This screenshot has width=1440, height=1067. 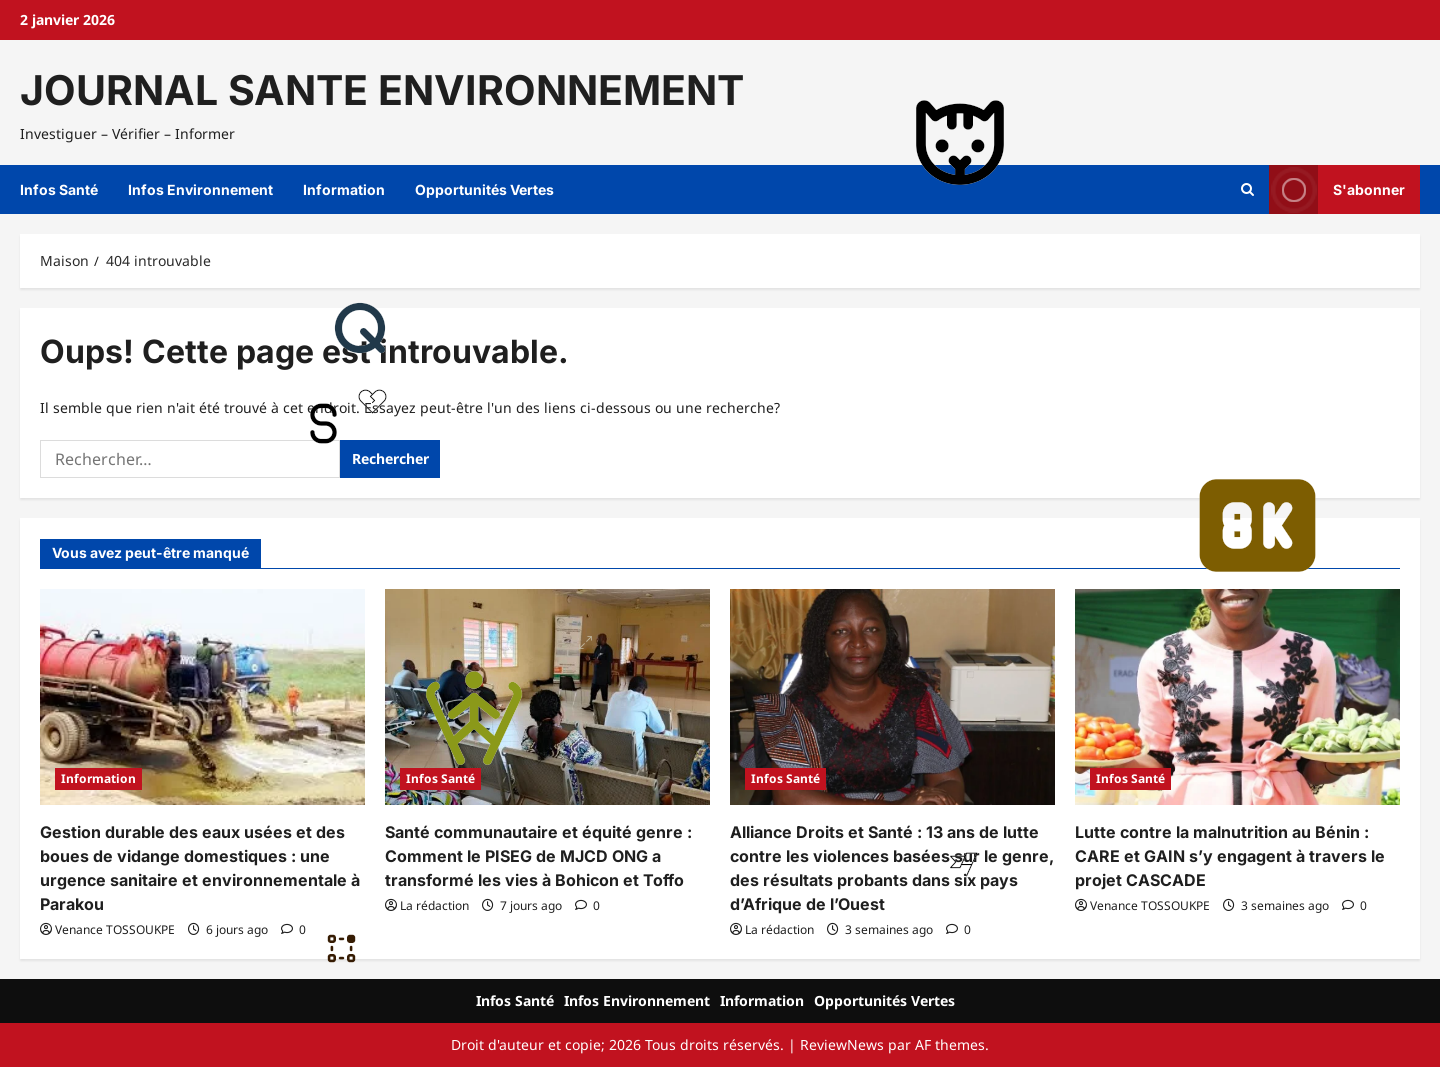 I want to click on unlike or remove from favorites, so click(x=372, y=400).